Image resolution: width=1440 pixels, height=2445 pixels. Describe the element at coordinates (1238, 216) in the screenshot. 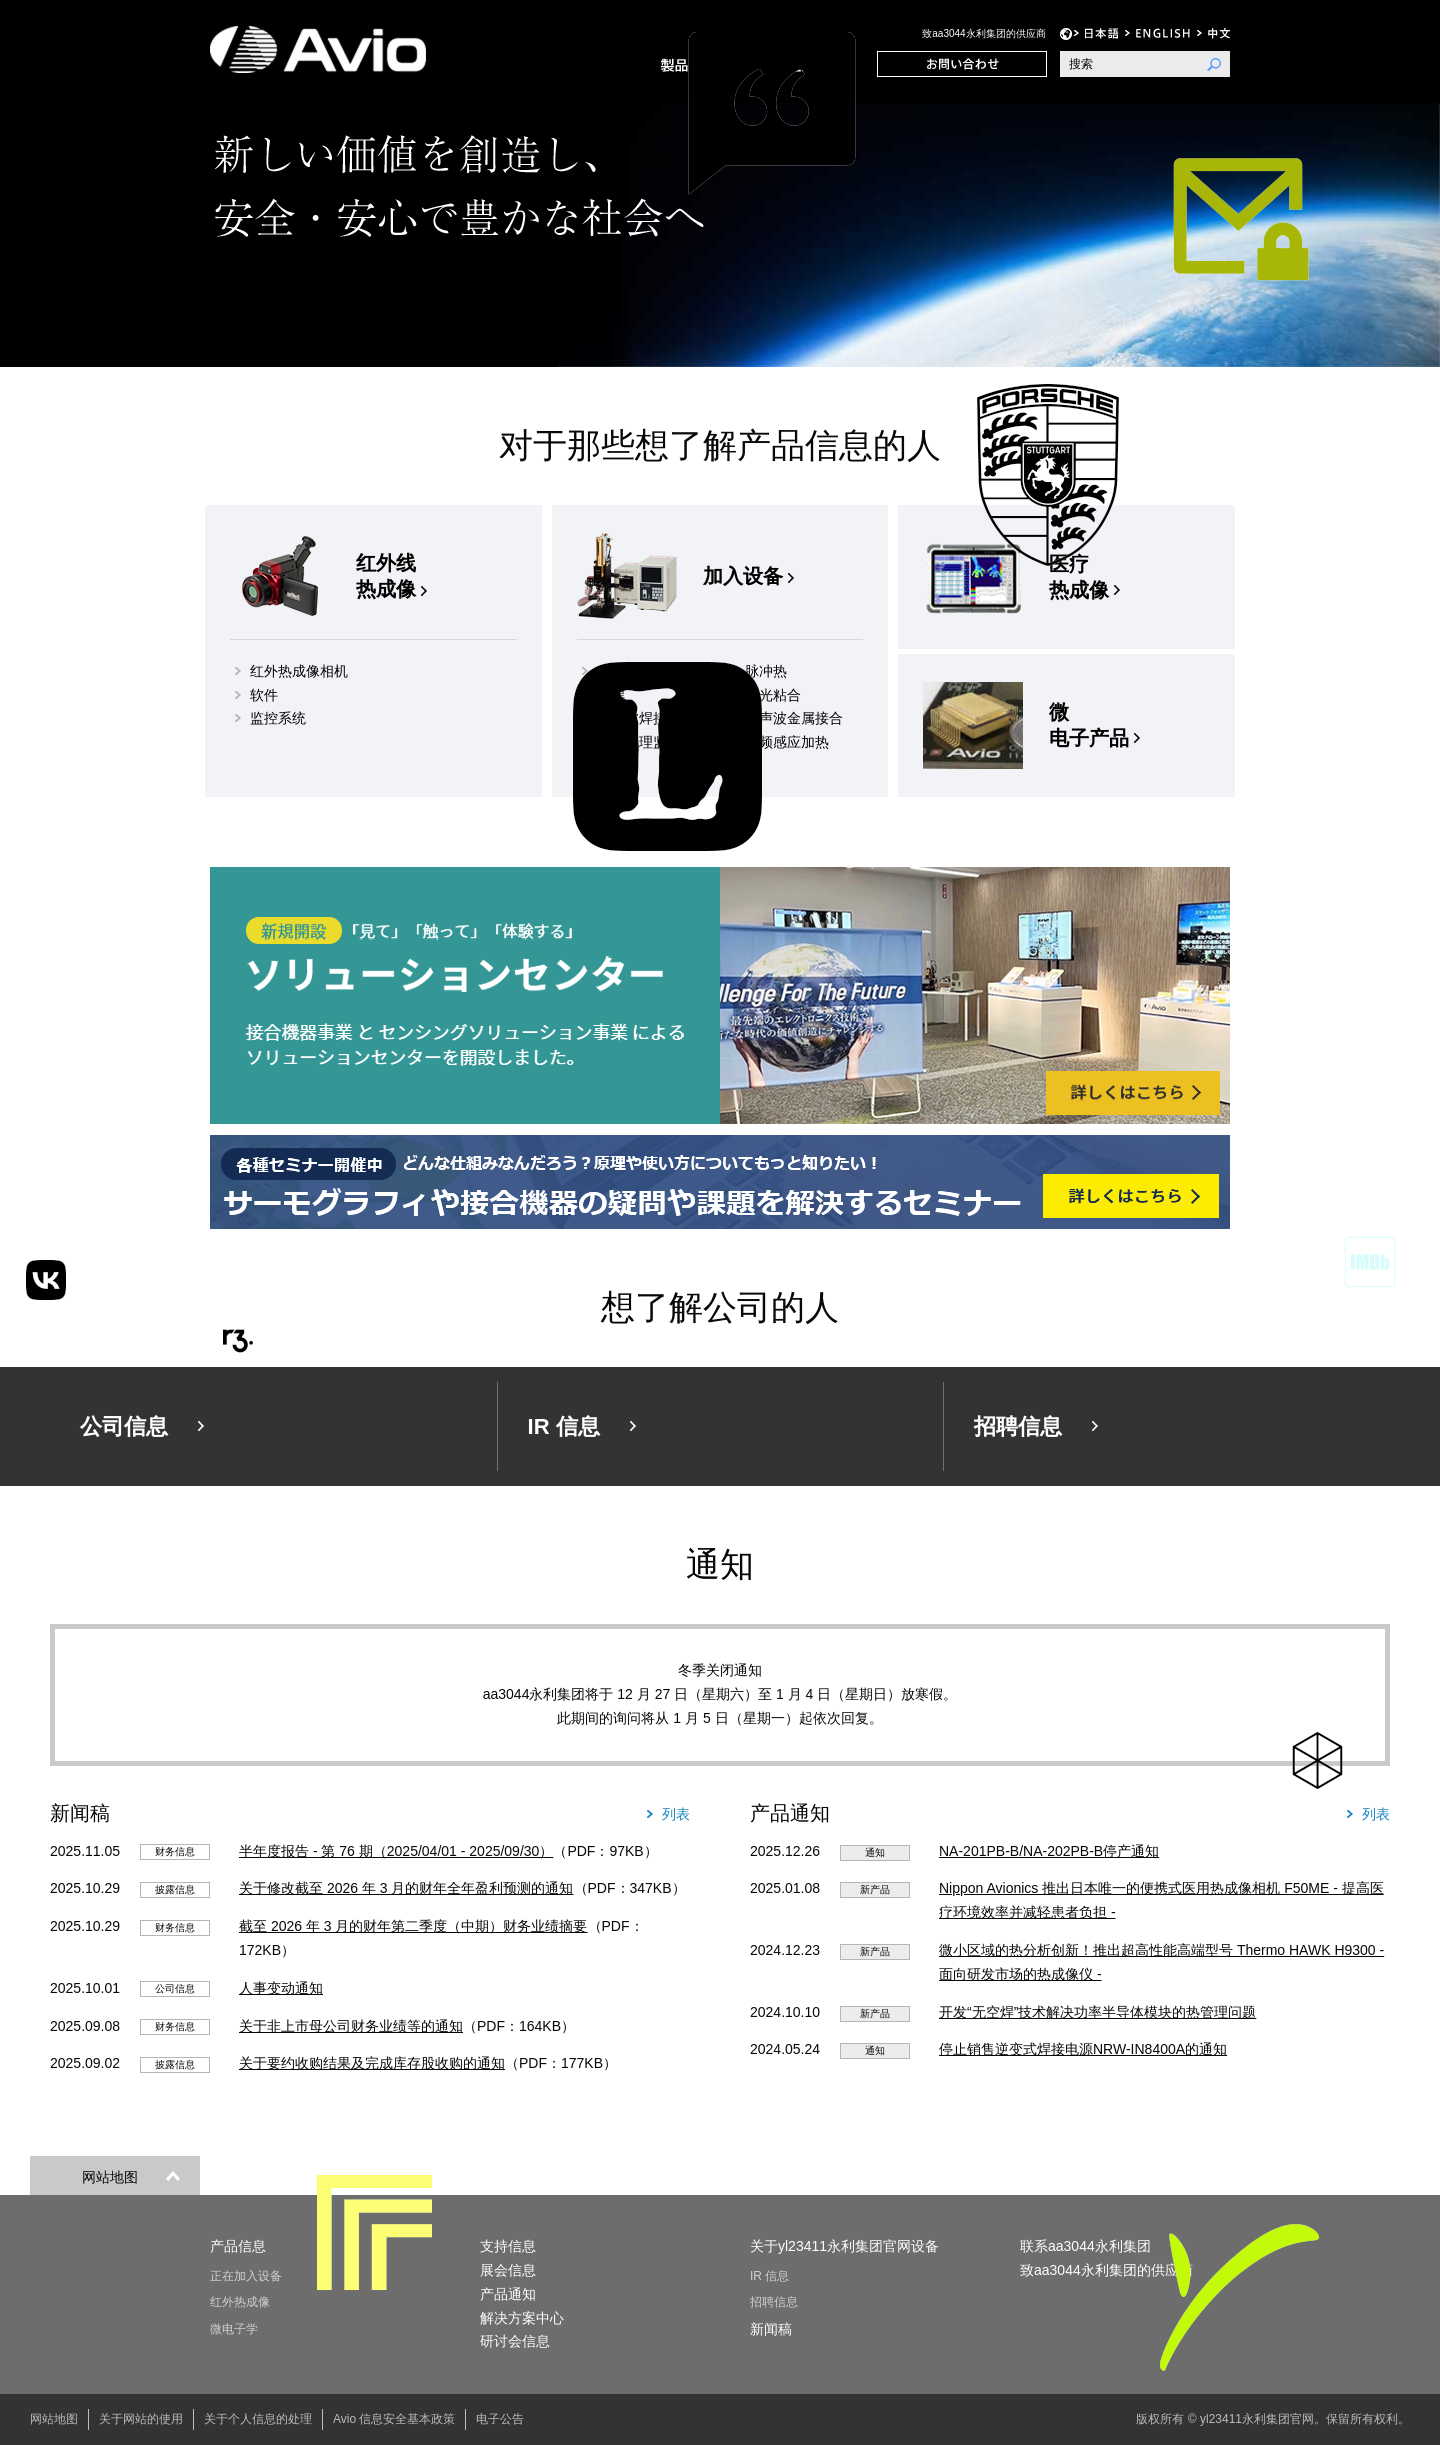

I see `indicates encrypted or secure email` at that location.